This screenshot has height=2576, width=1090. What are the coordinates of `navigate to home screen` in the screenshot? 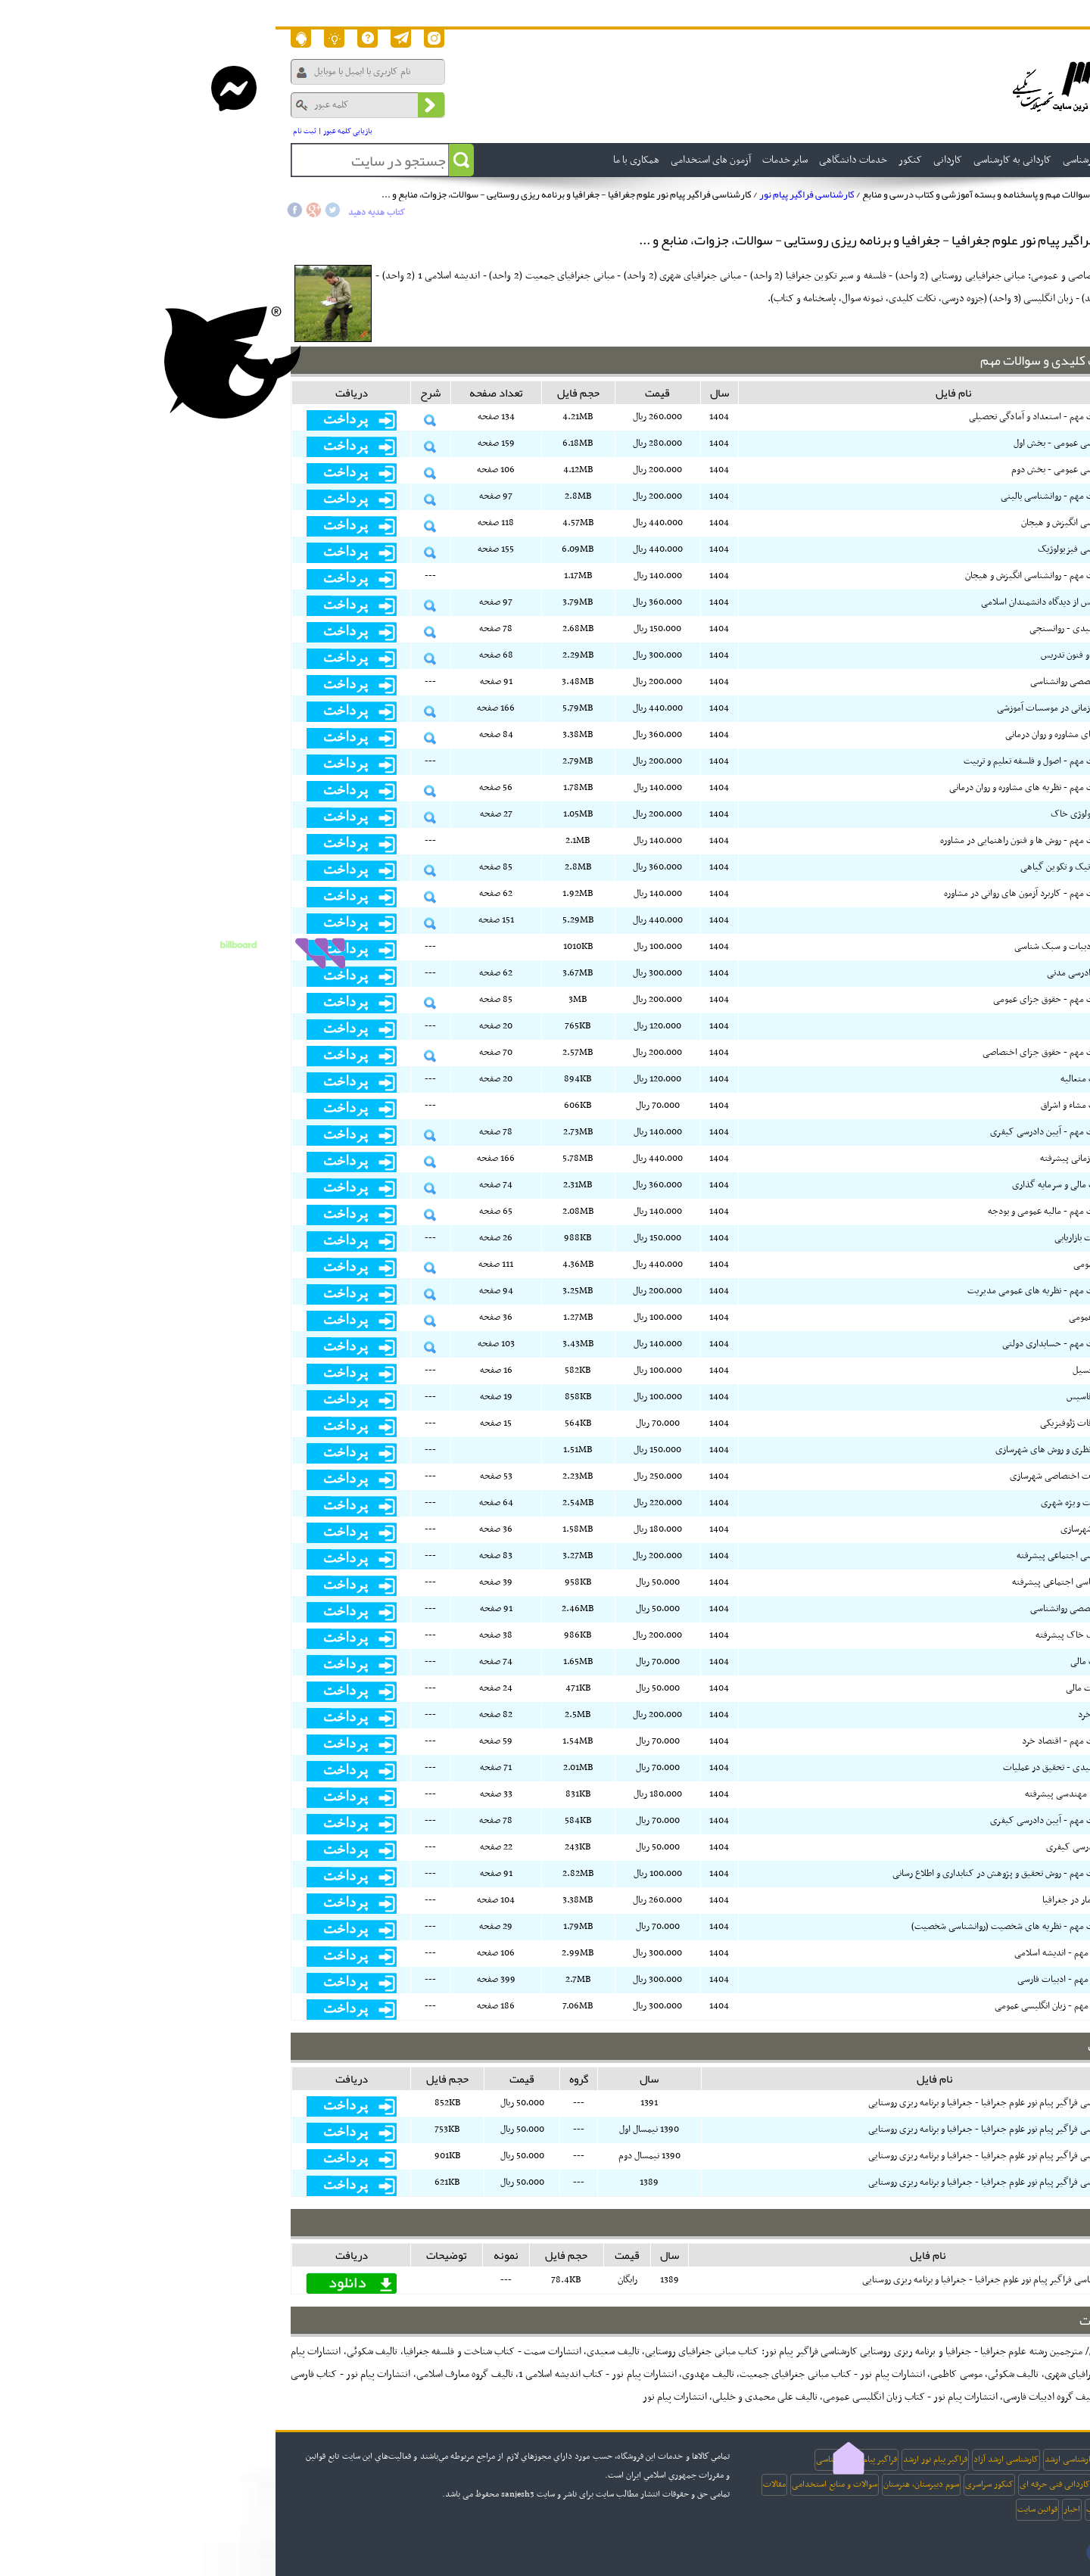 It's located at (849, 2459).